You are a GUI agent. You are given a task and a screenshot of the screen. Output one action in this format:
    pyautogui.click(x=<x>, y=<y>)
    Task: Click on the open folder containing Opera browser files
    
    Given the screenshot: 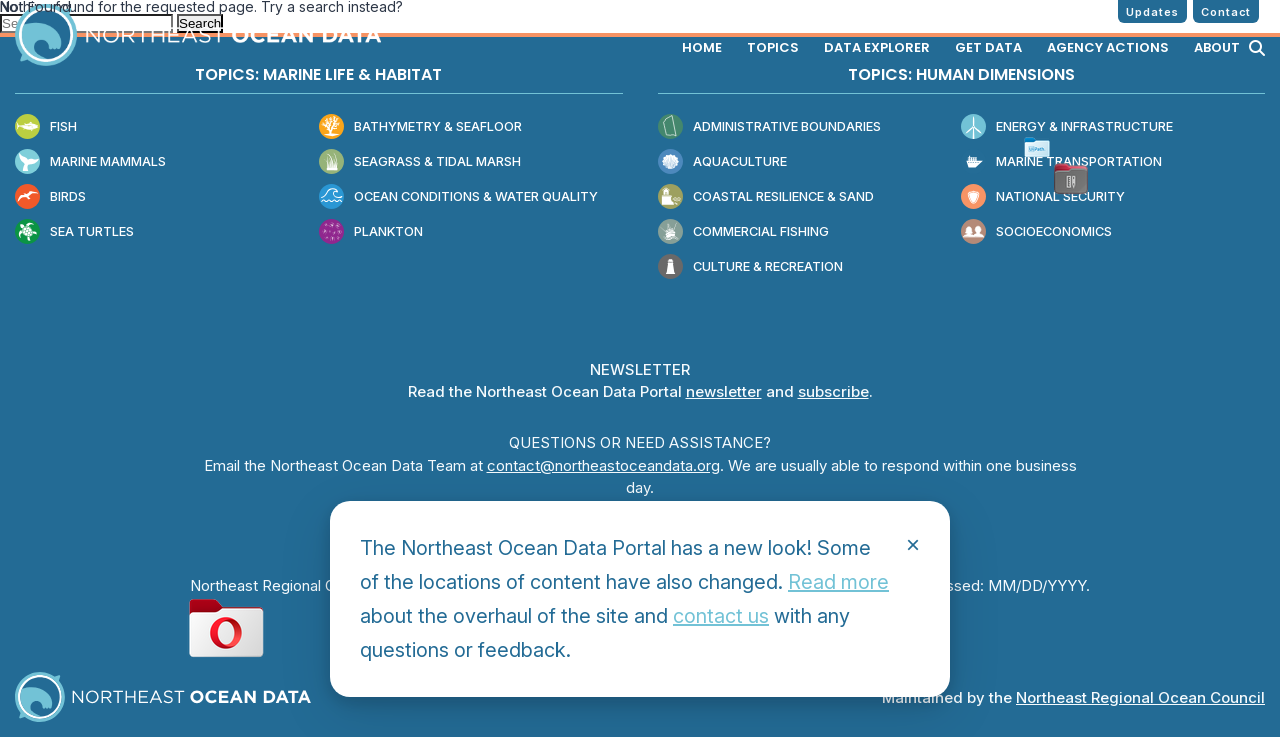 What is the action you would take?
    pyautogui.click(x=226, y=630)
    